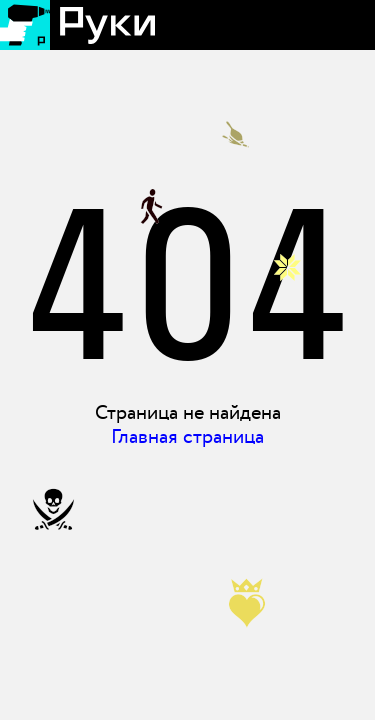  What do you see at coordinates (151, 206) in the screenshot?
I see `switch to walking directions` at bounding box center [151, 206].